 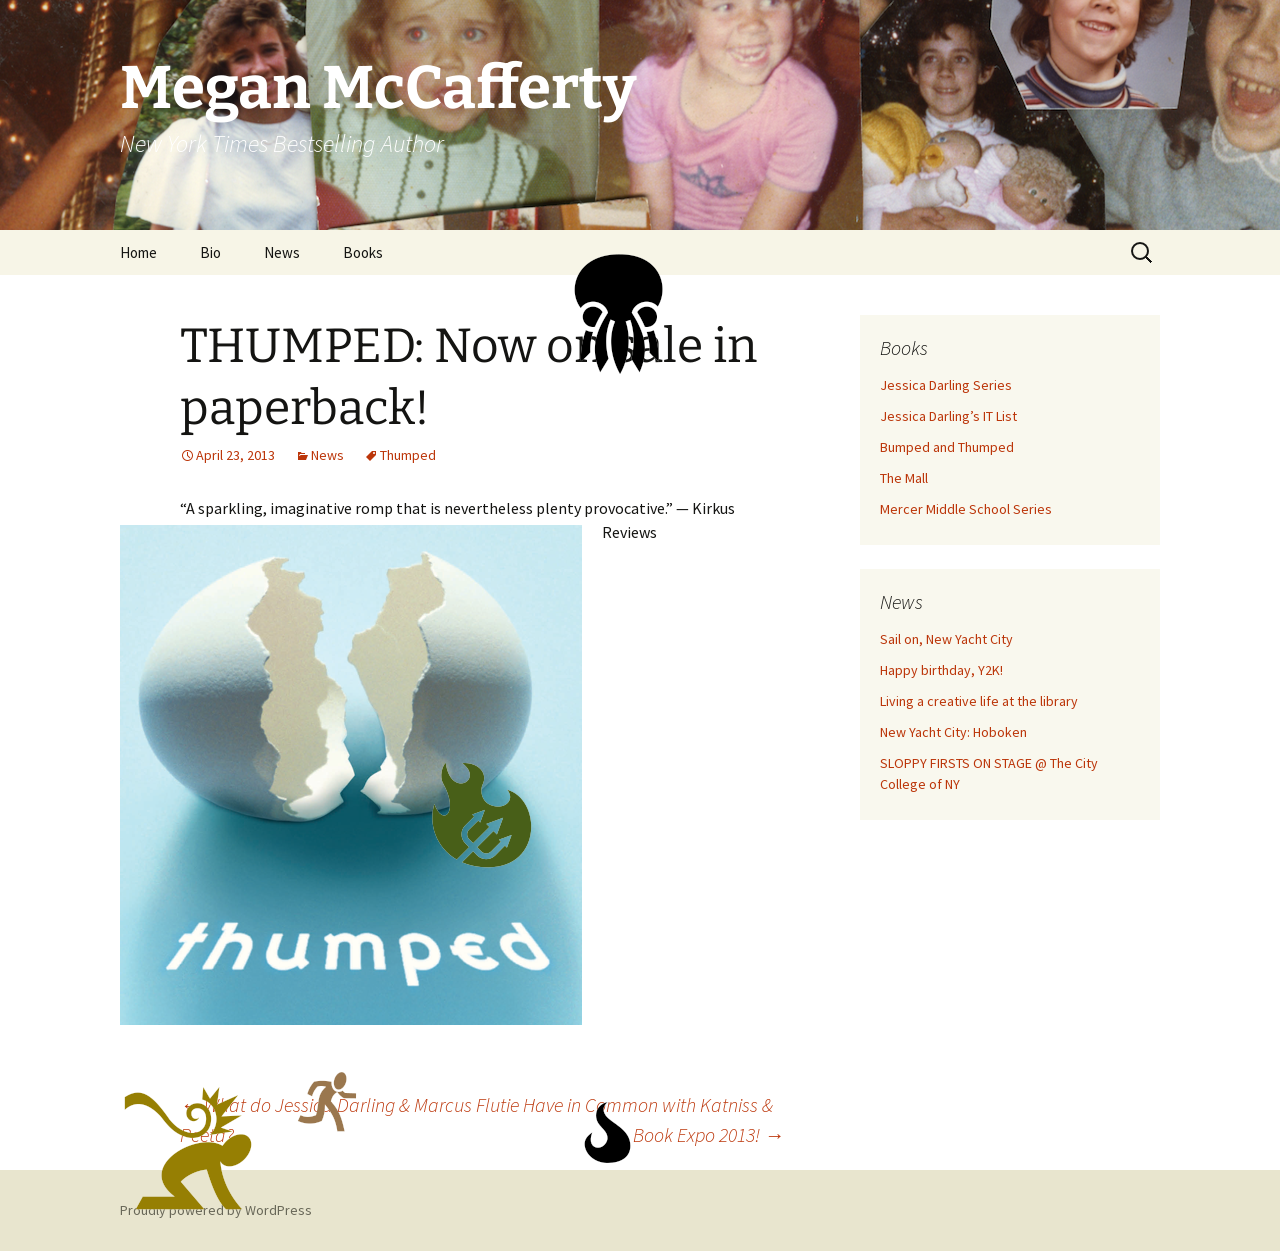 What do you see at coordinates (619, 316) in the screenshot?
I see `select squid or cephalopod character` at bounding box center [619, 316].